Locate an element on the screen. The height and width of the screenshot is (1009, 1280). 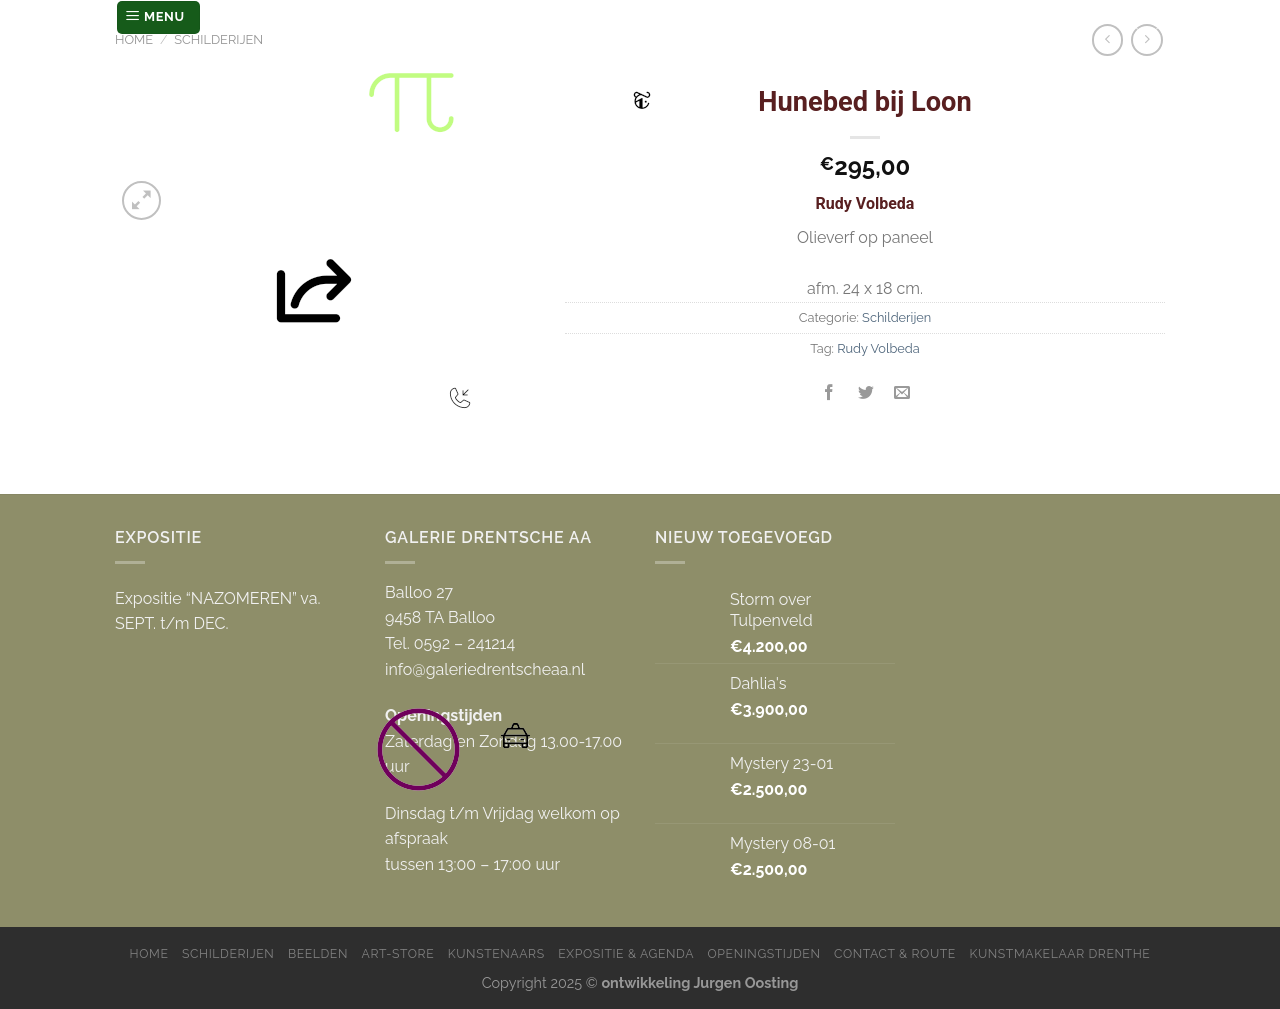
share this content is located at coordinates (314, 288).